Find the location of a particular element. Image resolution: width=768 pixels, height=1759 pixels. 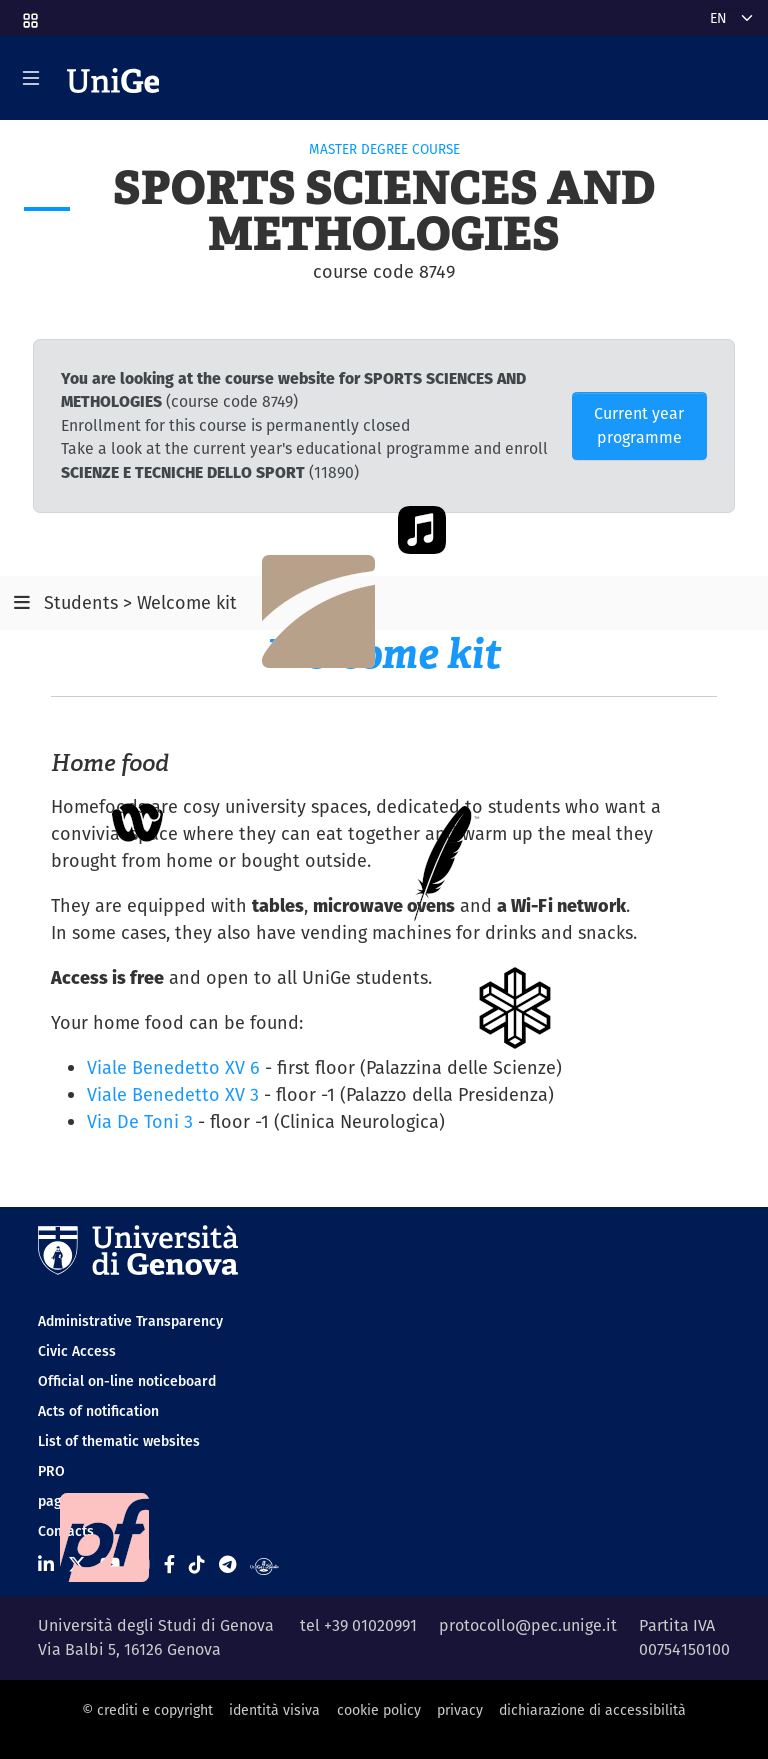

open pfSense firewall dashboard is located at coordinates (104, 1537).